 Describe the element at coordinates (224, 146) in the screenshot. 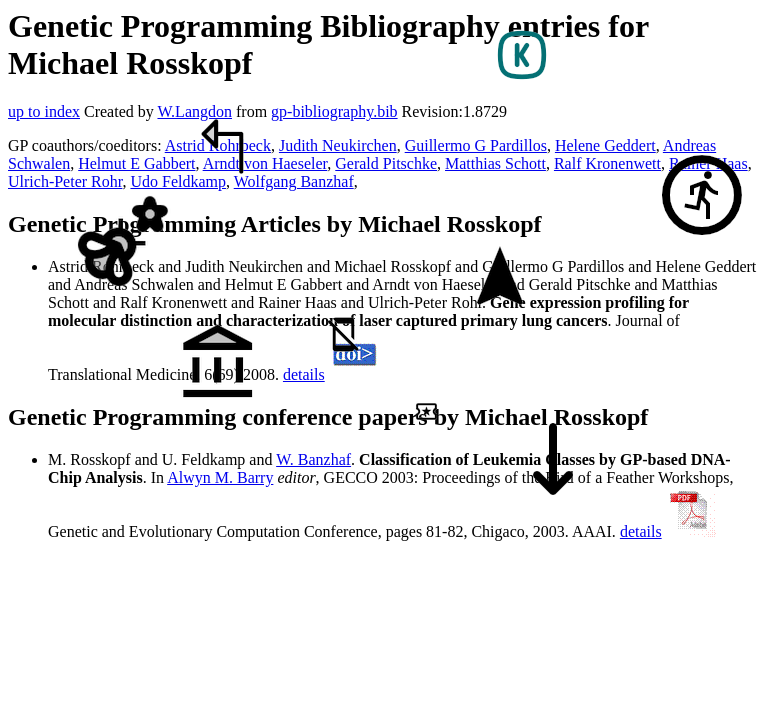

I see `go back to previous screen` at that location.